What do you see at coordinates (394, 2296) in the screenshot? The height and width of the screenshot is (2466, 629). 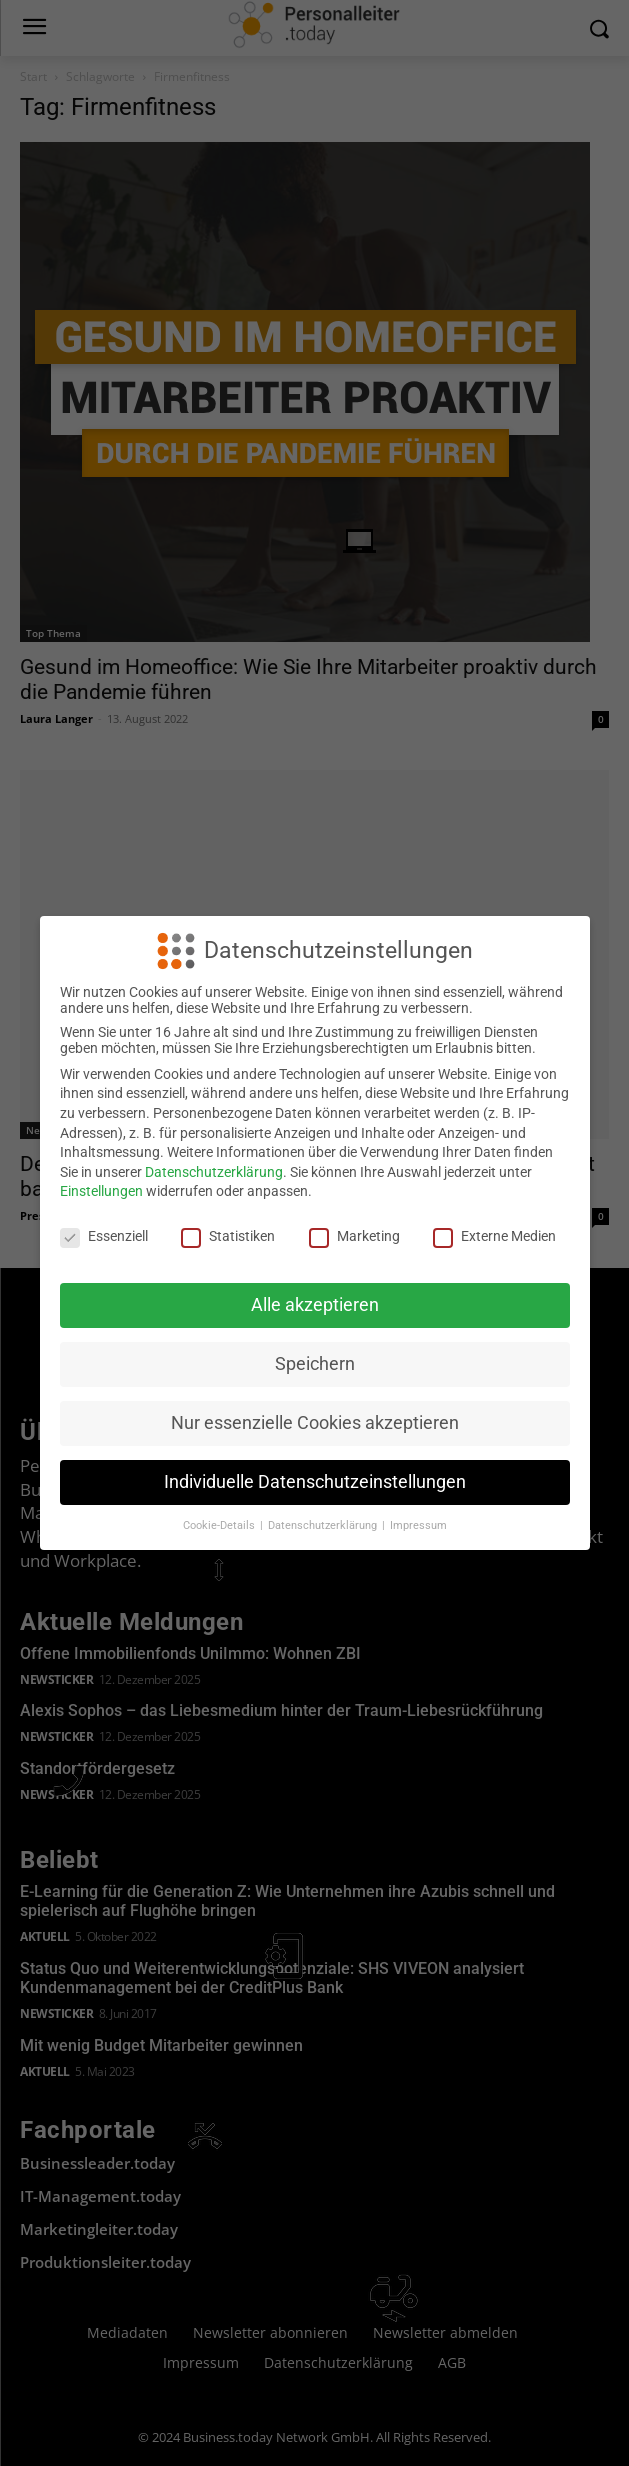 I see `select electric moped as transportation mode` at bounding box center [394, 2296].